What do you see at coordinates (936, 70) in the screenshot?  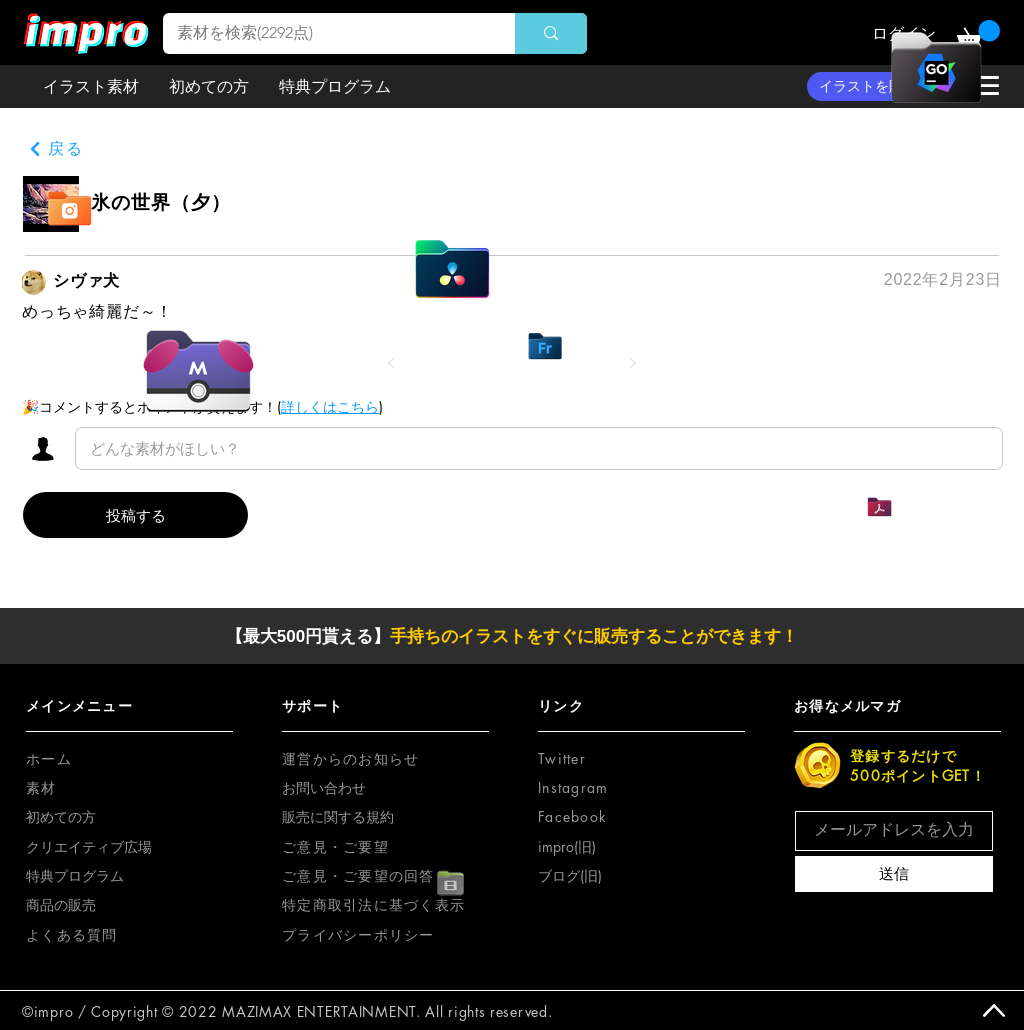 I see `folder containing GoLand IDE projects` at bounding box center [936, 70].